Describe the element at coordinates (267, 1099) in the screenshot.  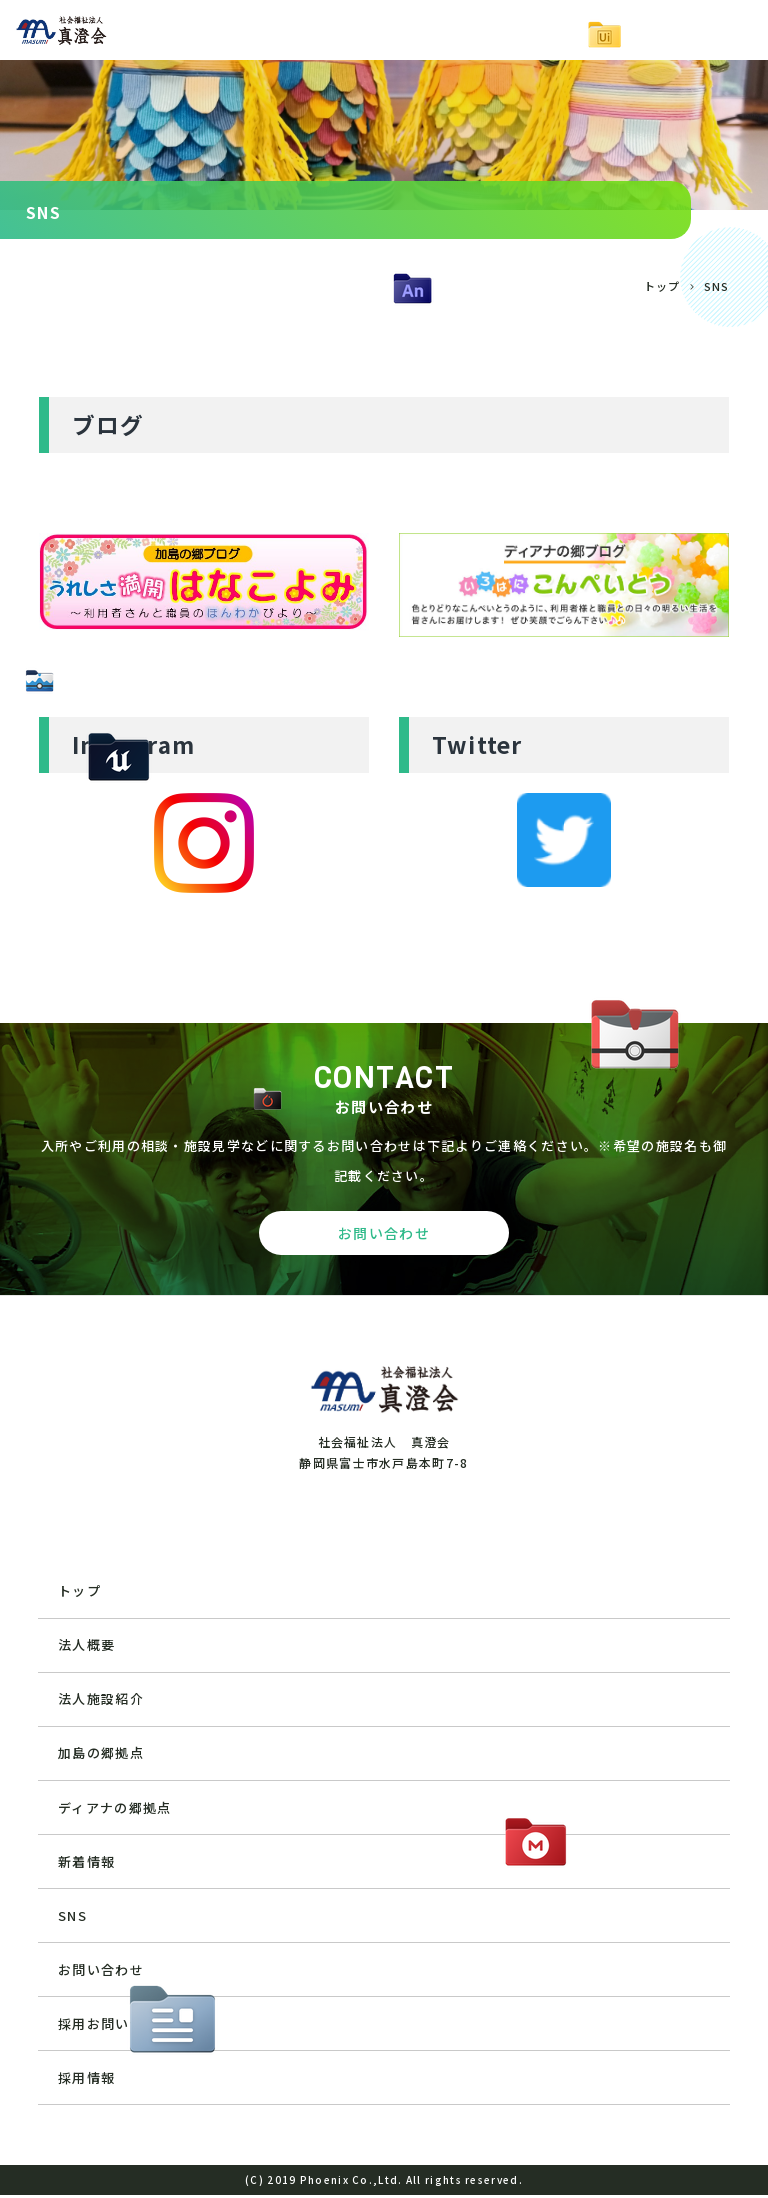
I see `open pytorch project folder` at that location.